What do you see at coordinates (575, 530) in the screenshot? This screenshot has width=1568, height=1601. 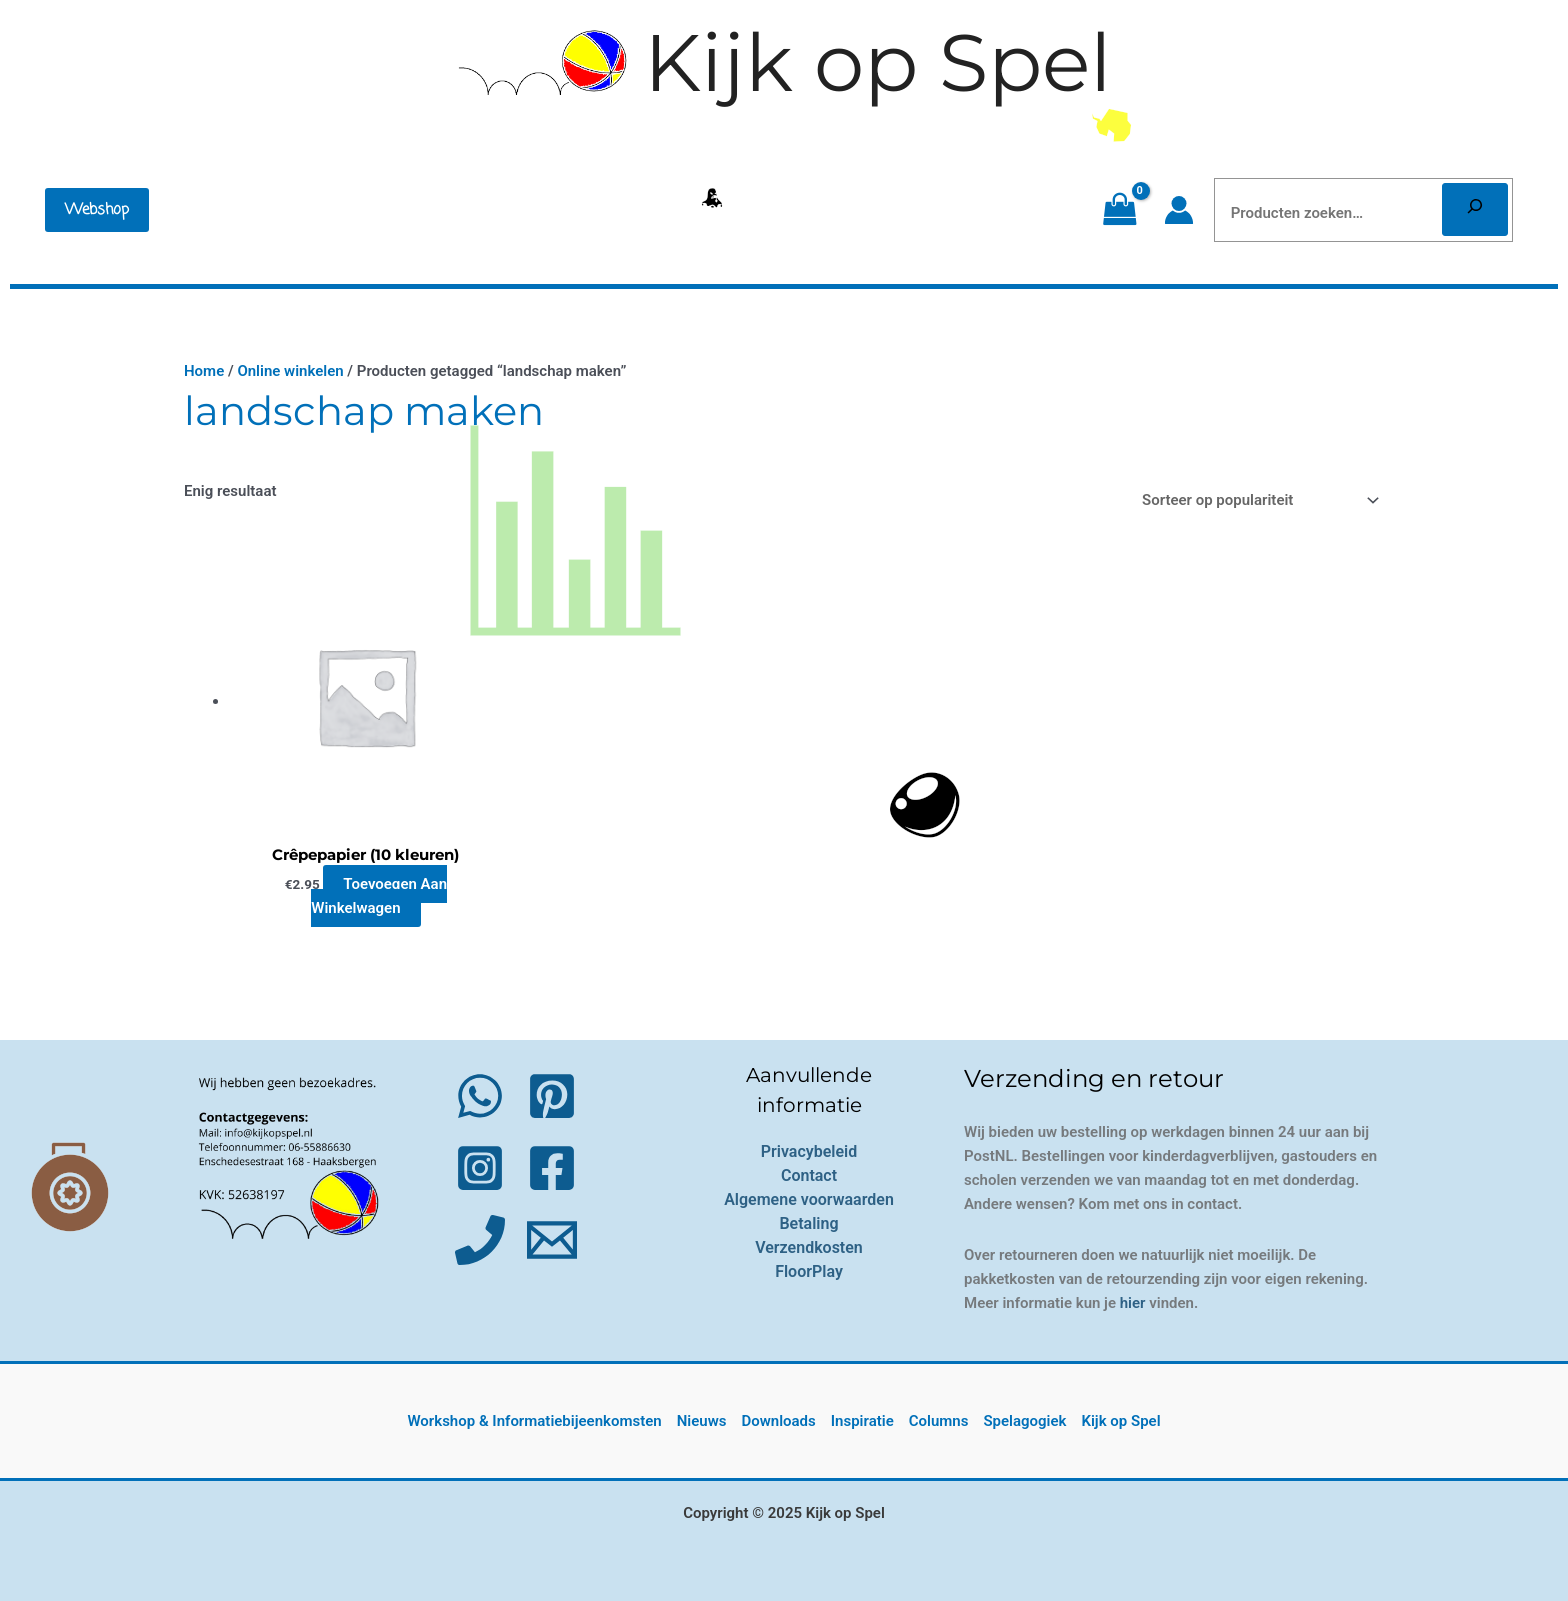 I see `view statistical data or analytics` at bounding box center [575, 530].